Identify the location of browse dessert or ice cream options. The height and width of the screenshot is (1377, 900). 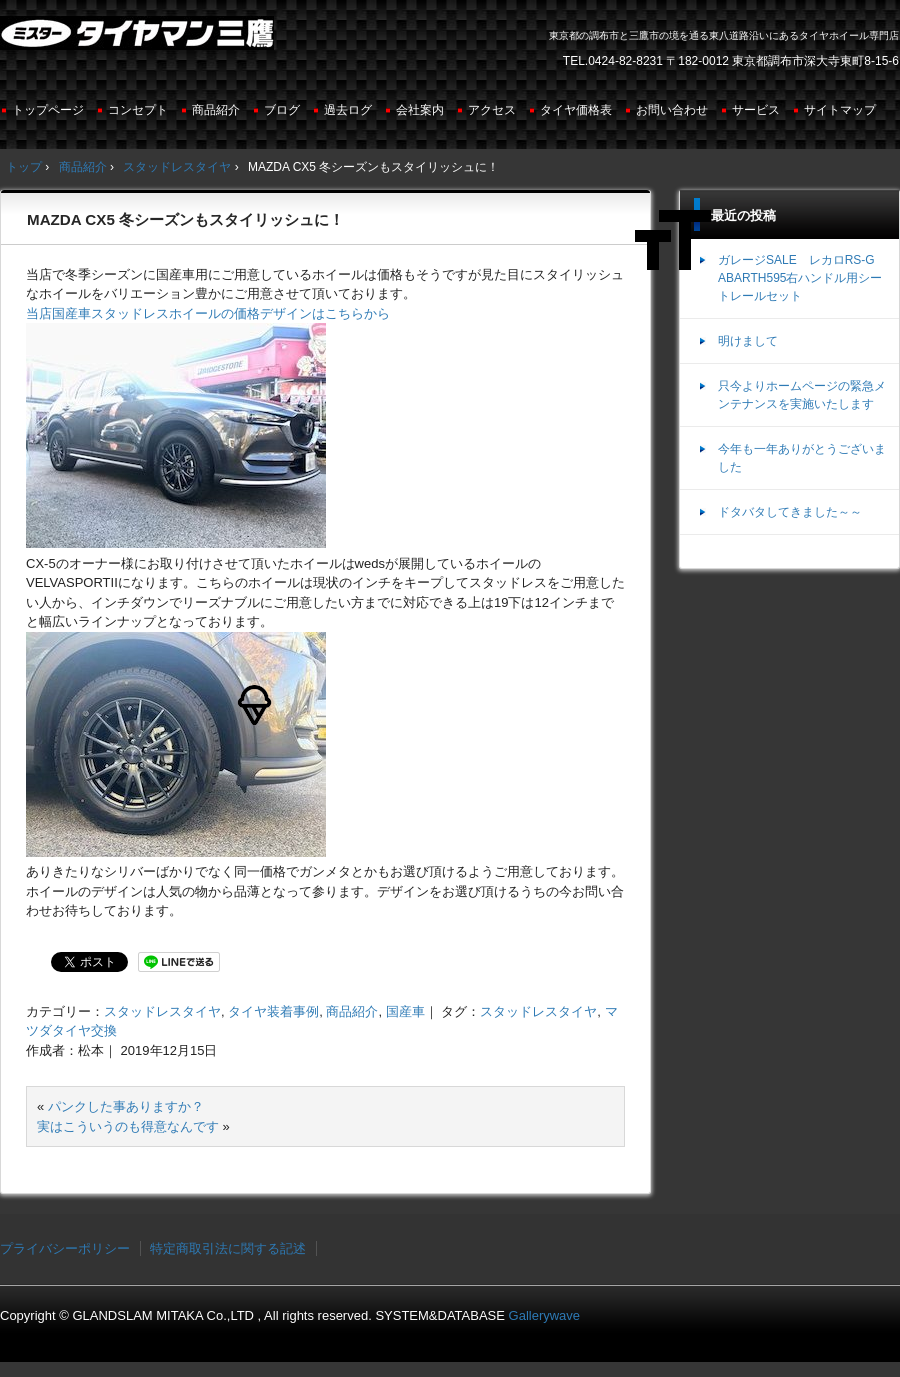
(254, 704).